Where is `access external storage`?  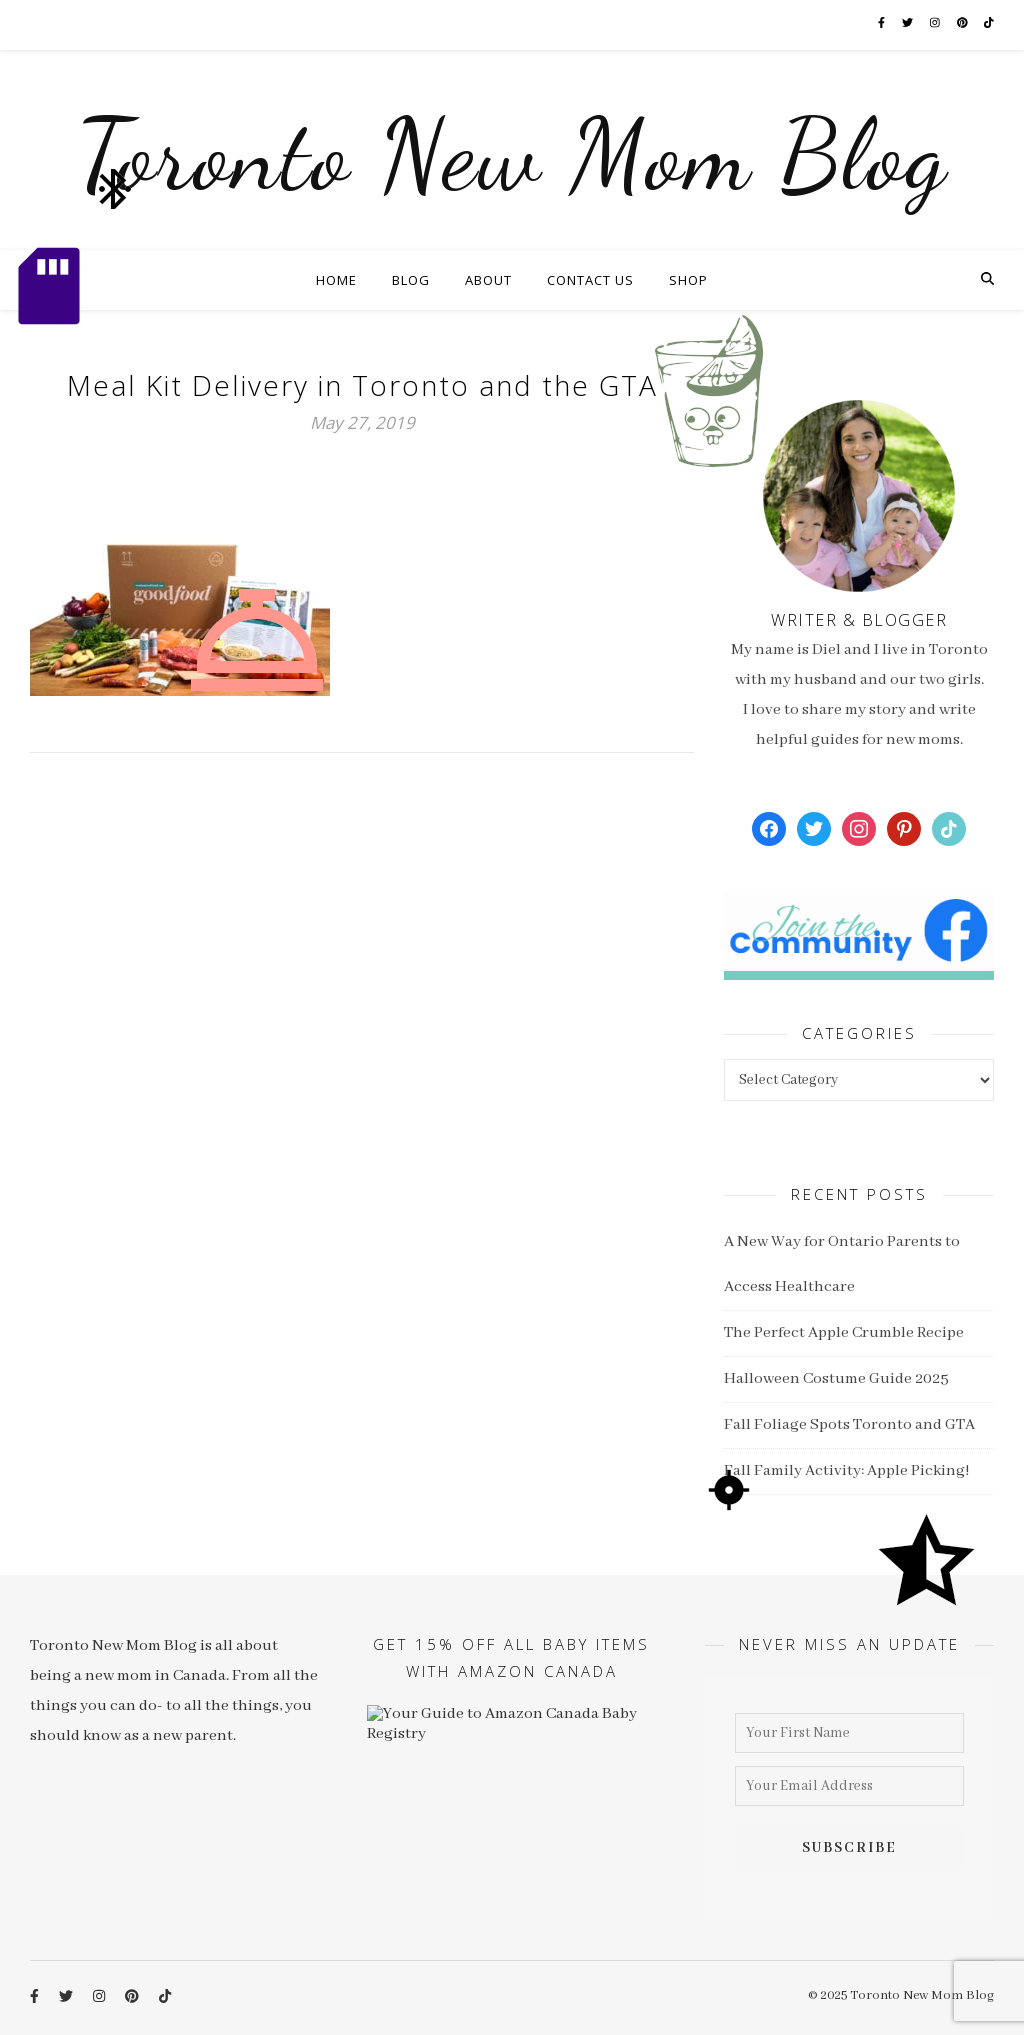
access external storage is located at coordinates (49, 286).